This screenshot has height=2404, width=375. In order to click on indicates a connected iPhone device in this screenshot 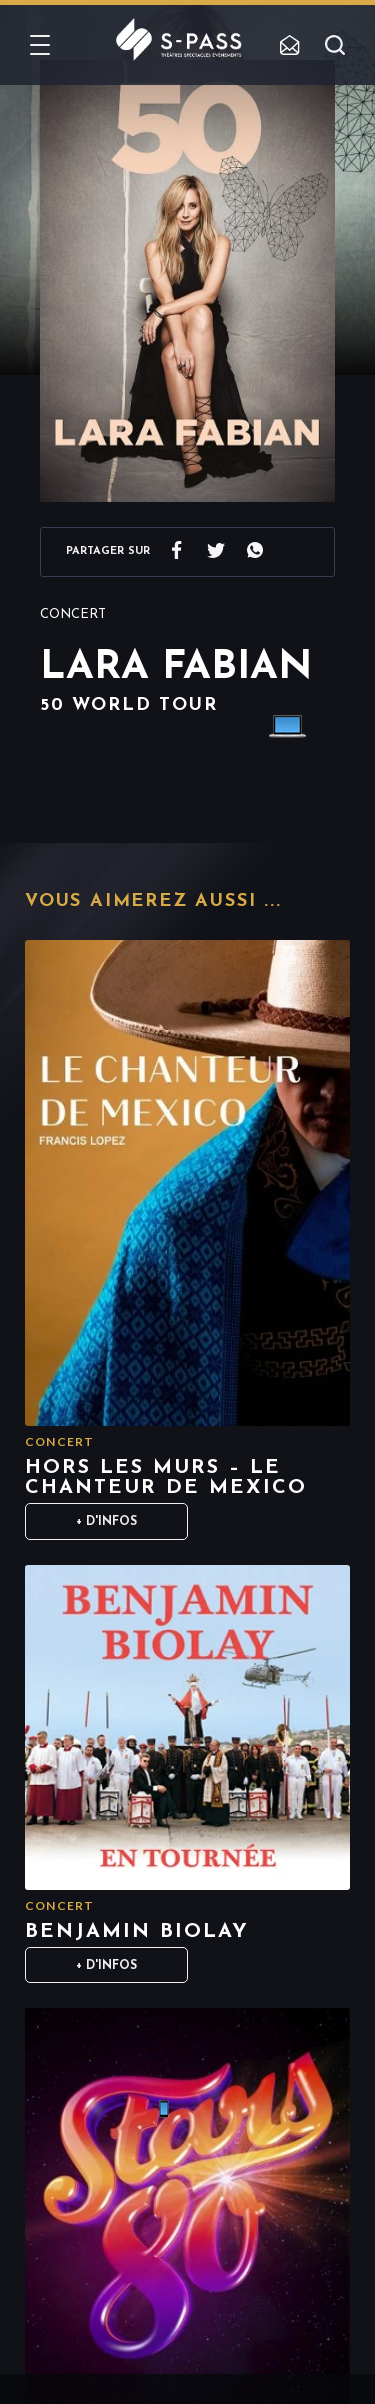, I will do `click(164, 2109)`.